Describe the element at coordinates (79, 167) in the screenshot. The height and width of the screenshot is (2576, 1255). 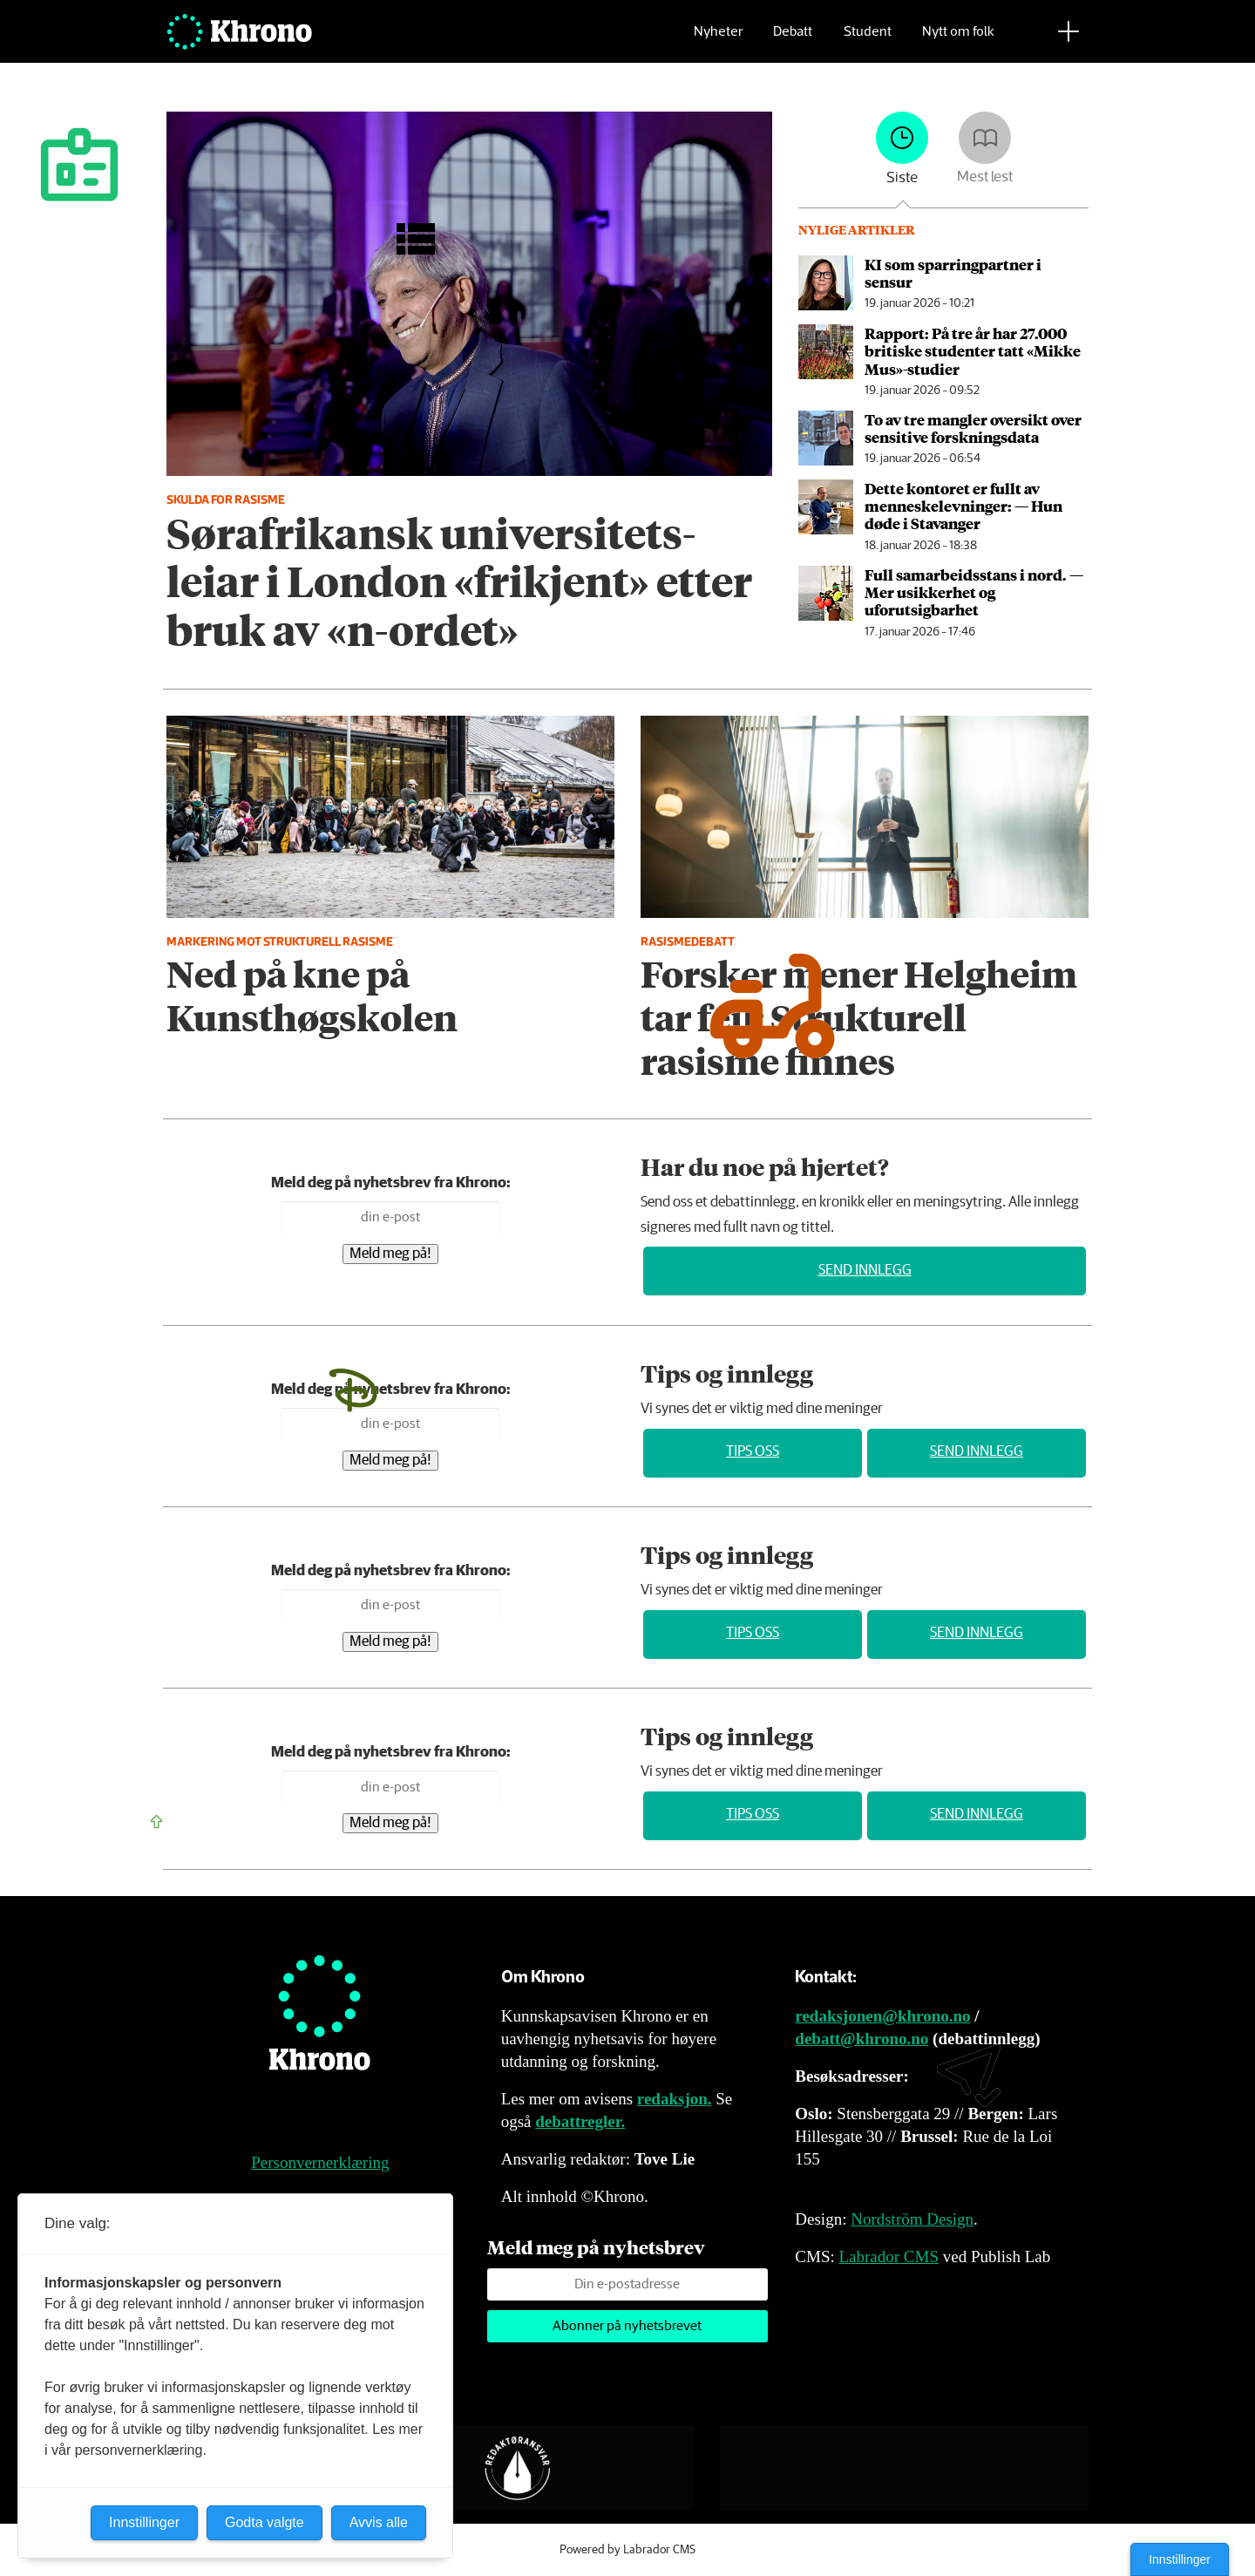
I see `view your profile or identification` at that location.